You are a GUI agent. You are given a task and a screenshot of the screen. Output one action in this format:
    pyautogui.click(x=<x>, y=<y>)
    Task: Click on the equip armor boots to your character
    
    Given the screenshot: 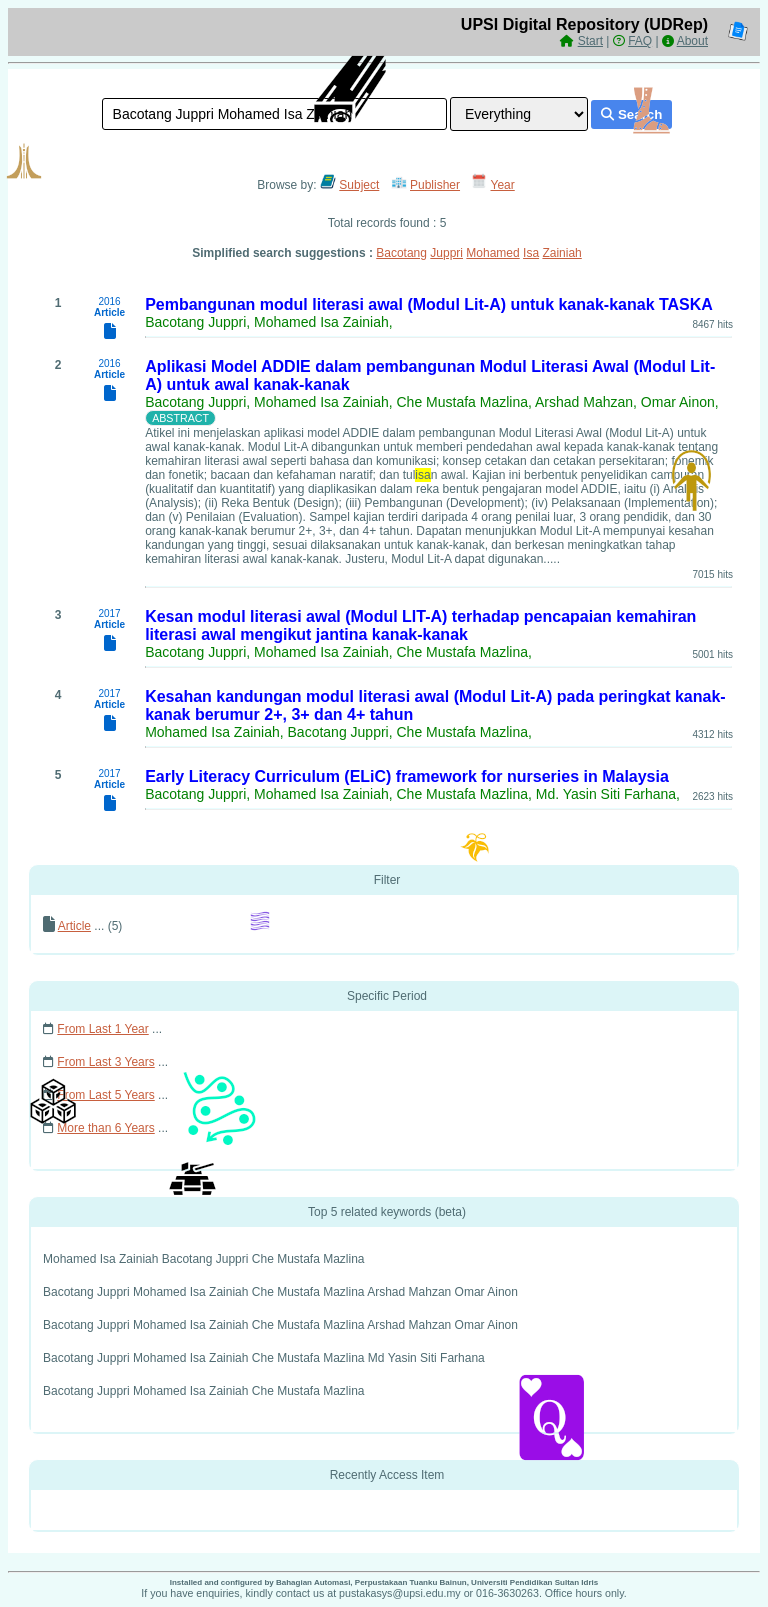 What is the action you would take?
    pyautogui.click(x=651, y=110)
    